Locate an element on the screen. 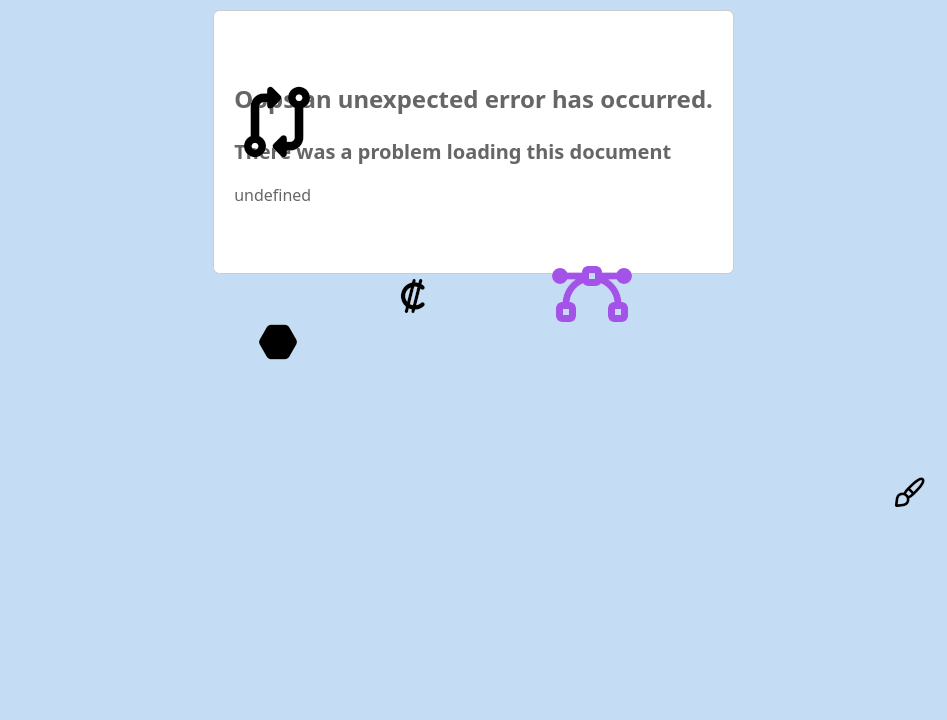 The width and height of the screenshot is (947, 720). indicates Costa Rican colón currency is located at coordinates (413, 296).